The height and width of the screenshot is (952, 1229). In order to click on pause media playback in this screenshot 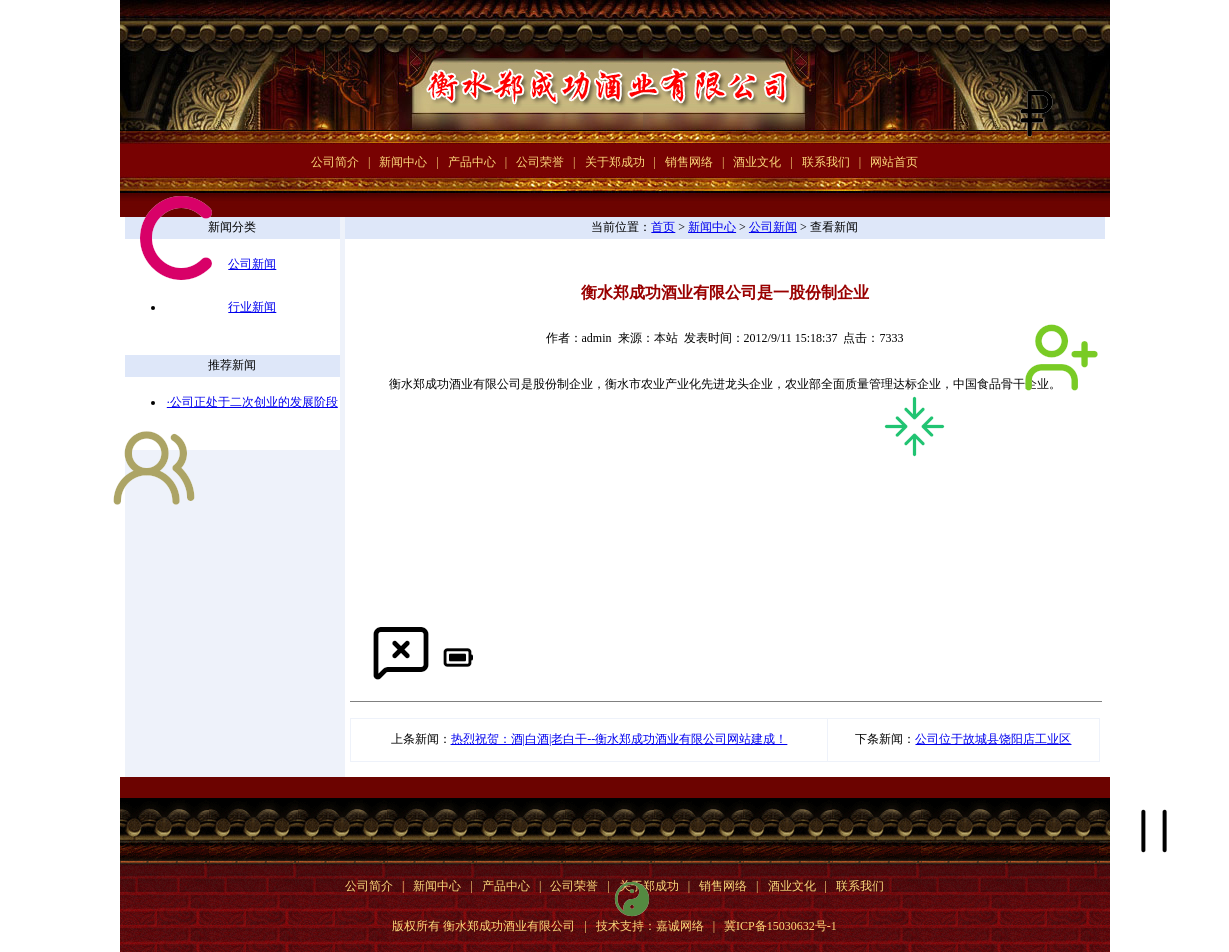, I will do `click(1154, 831)`.